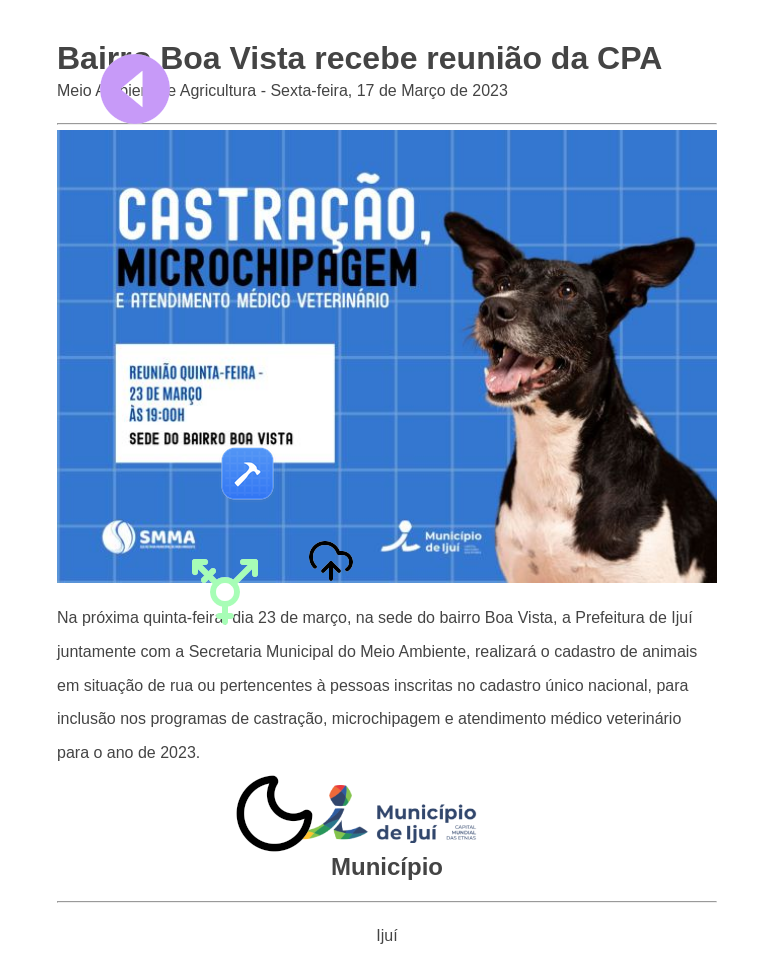 The width and height of the screenshot is (774, 976). Describe the element at coordinates (135, 89) in the screenshot. I see `go back to the previous screen` at that location.